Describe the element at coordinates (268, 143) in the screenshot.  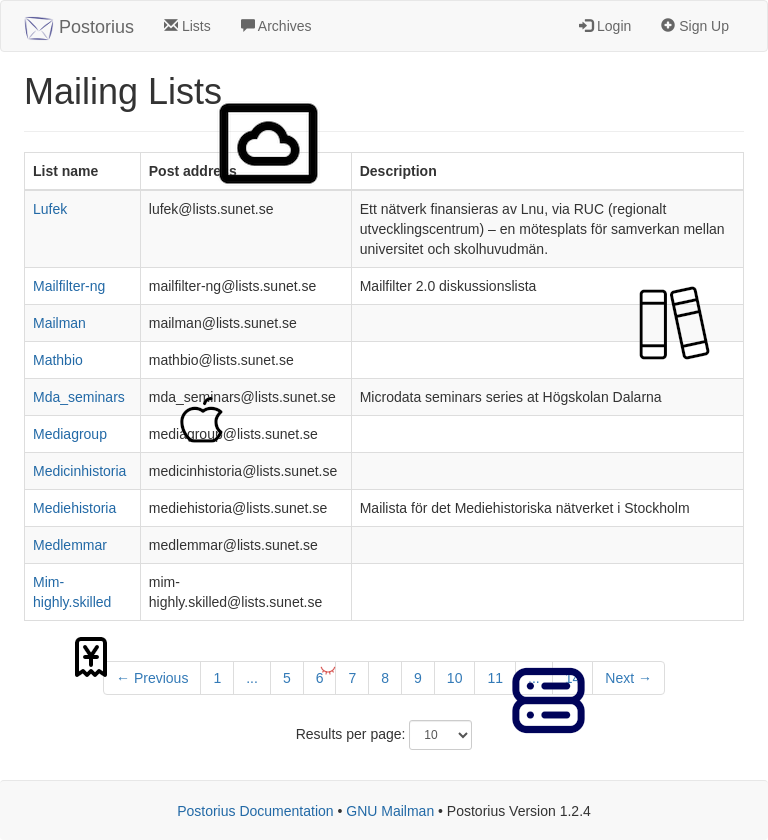
I see `access daydream or screensaver settings` at that location.